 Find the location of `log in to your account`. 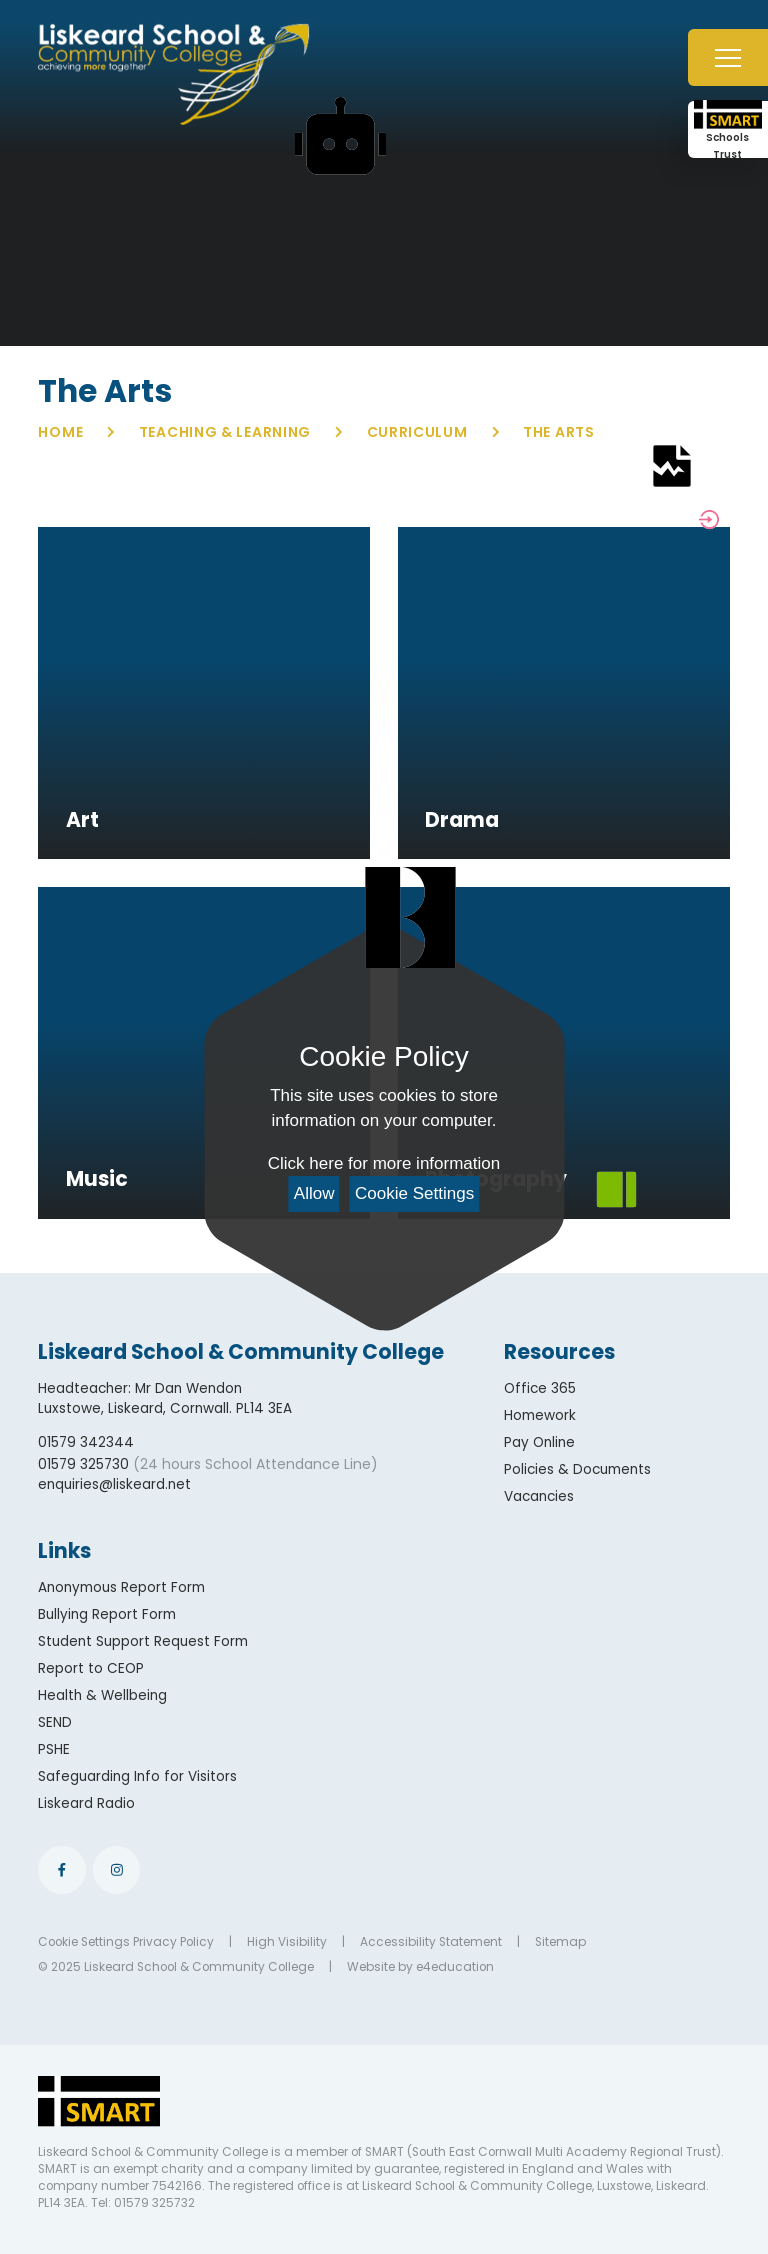

log in to your account is located at coordinates (709, 519).